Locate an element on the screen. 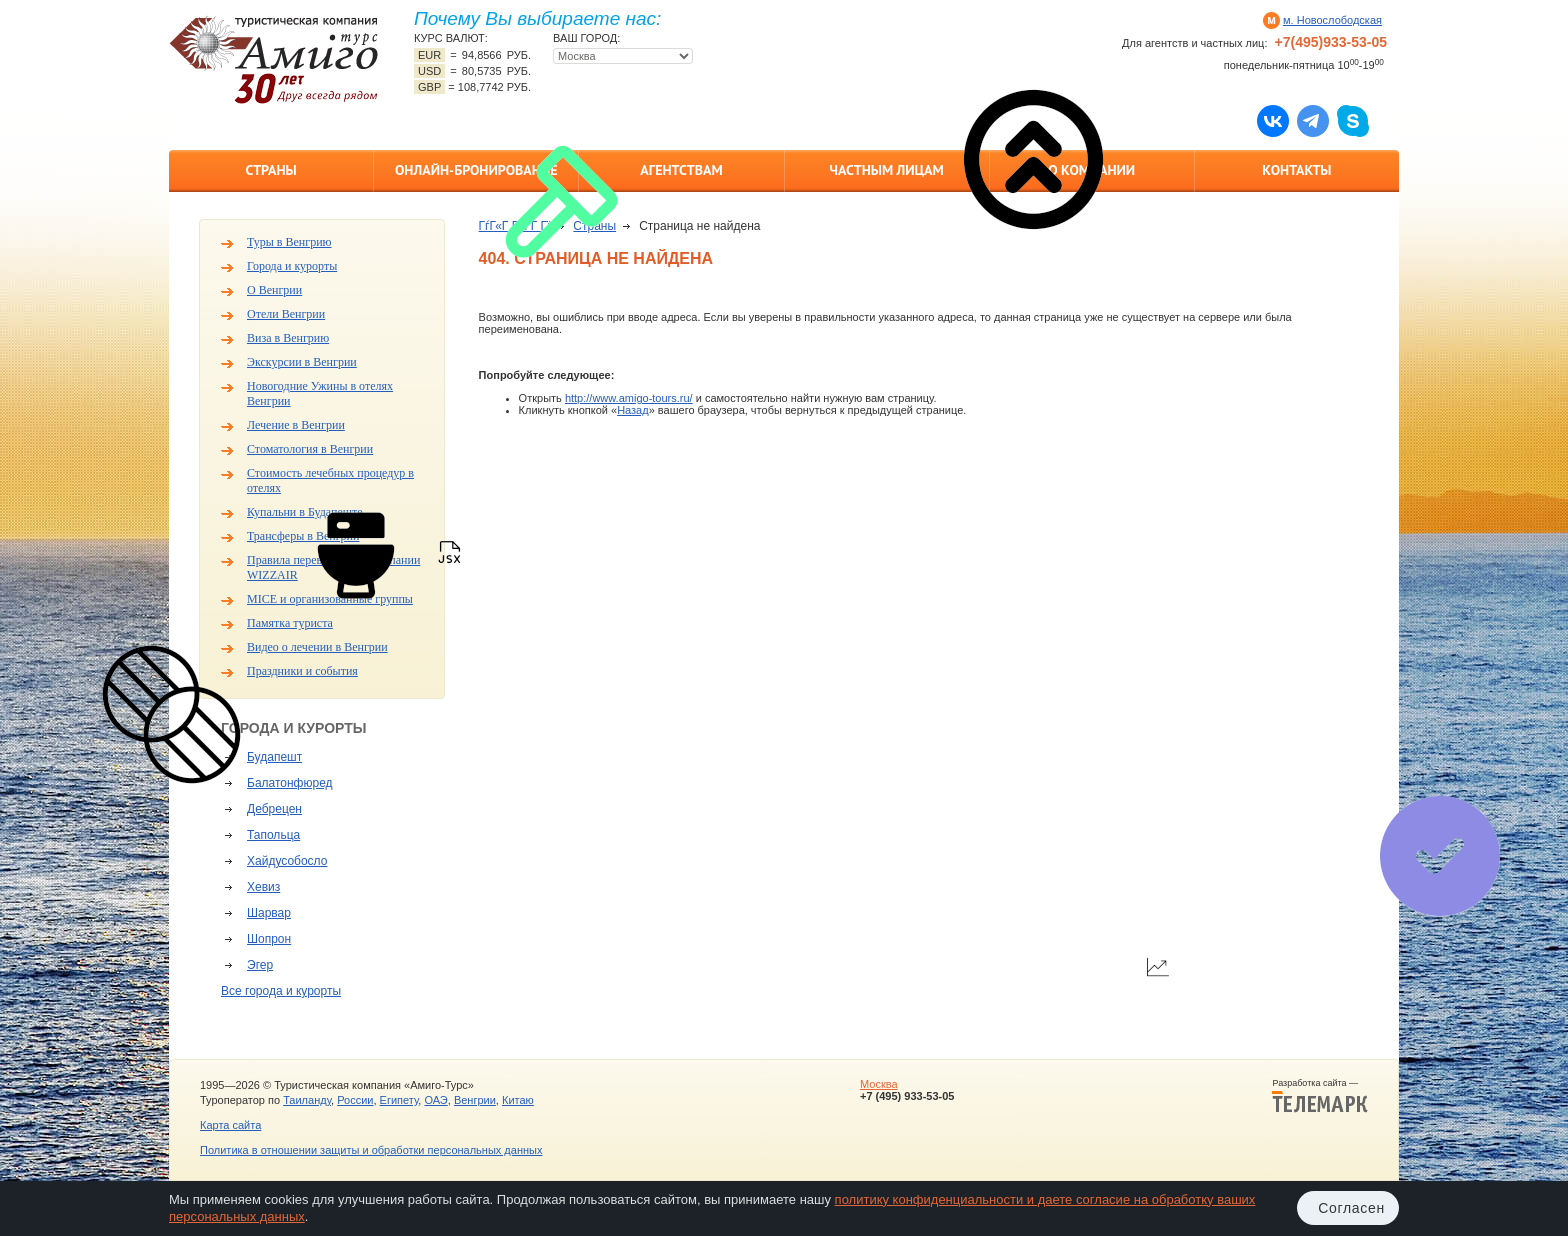  indicates a completed or successful action is located at coordinates (1440, 856).